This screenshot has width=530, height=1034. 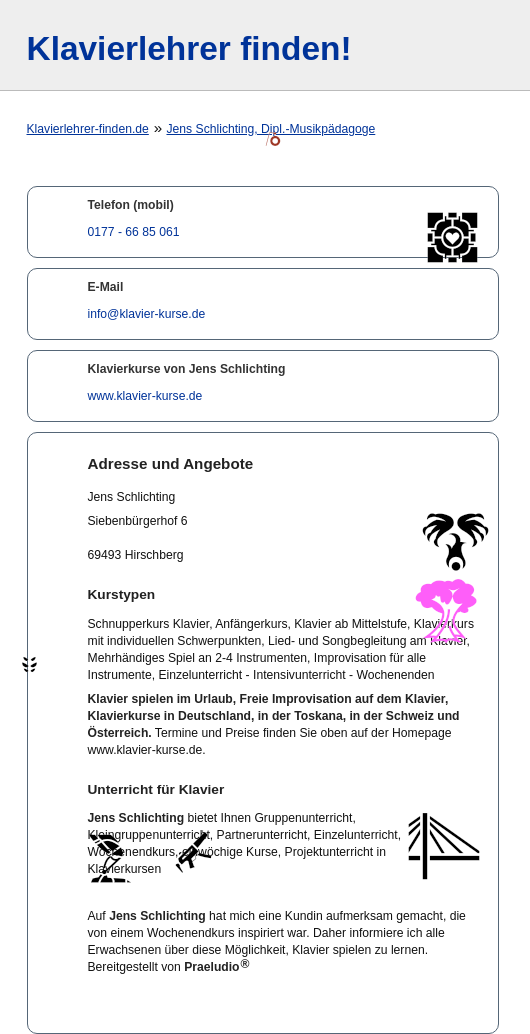 What do you see at coordinates (446, 611) in the screenshot?
I see `represents nature or environmental features in a game` at bounding box center [446, 611].